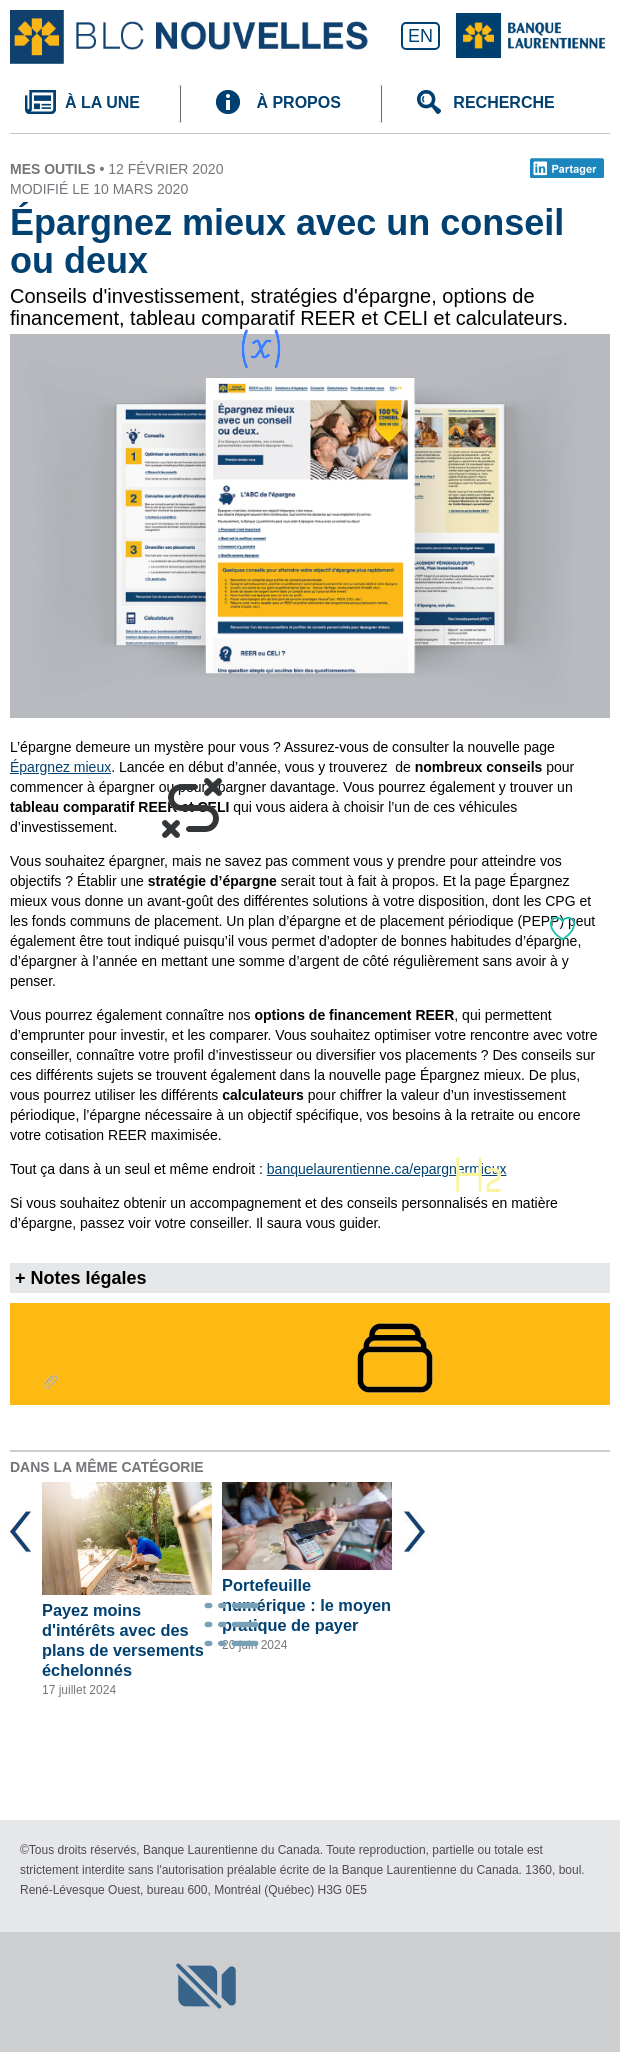  What do you see at coordinates (261, 349) in the screenshot?
I see `insert a variable or placeholder value` at bounding box center [261, 349].